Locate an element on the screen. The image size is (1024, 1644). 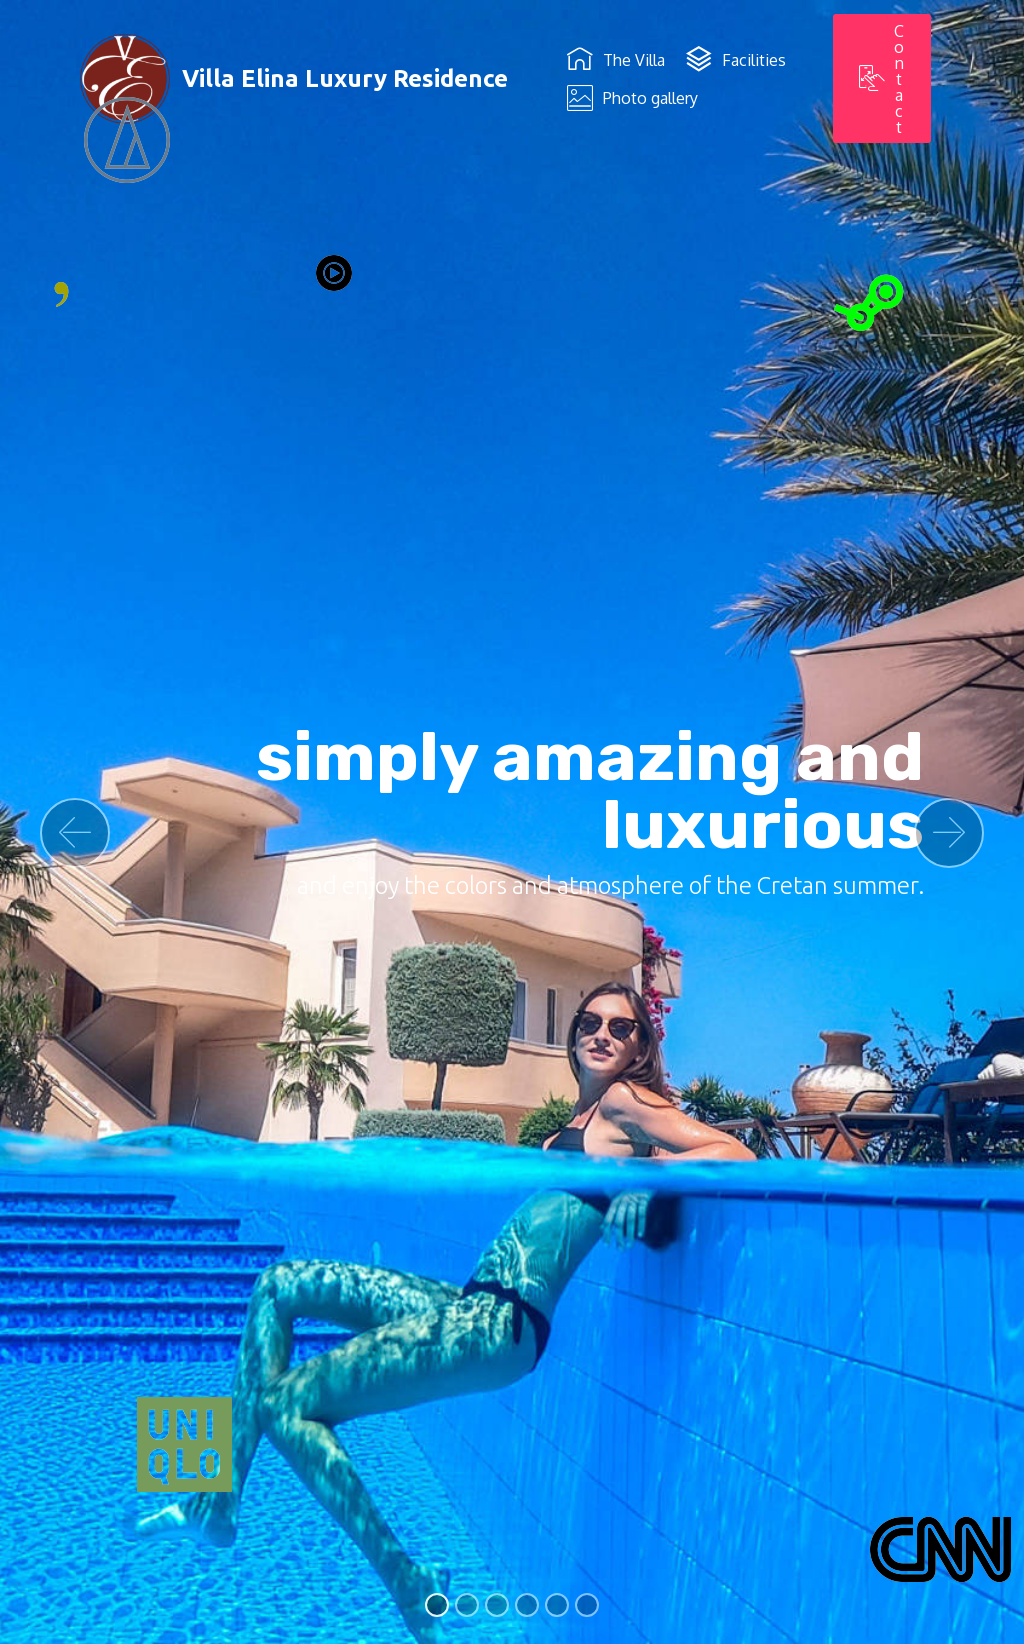
audio-technica brand logo is located at coordinates (127, 140).